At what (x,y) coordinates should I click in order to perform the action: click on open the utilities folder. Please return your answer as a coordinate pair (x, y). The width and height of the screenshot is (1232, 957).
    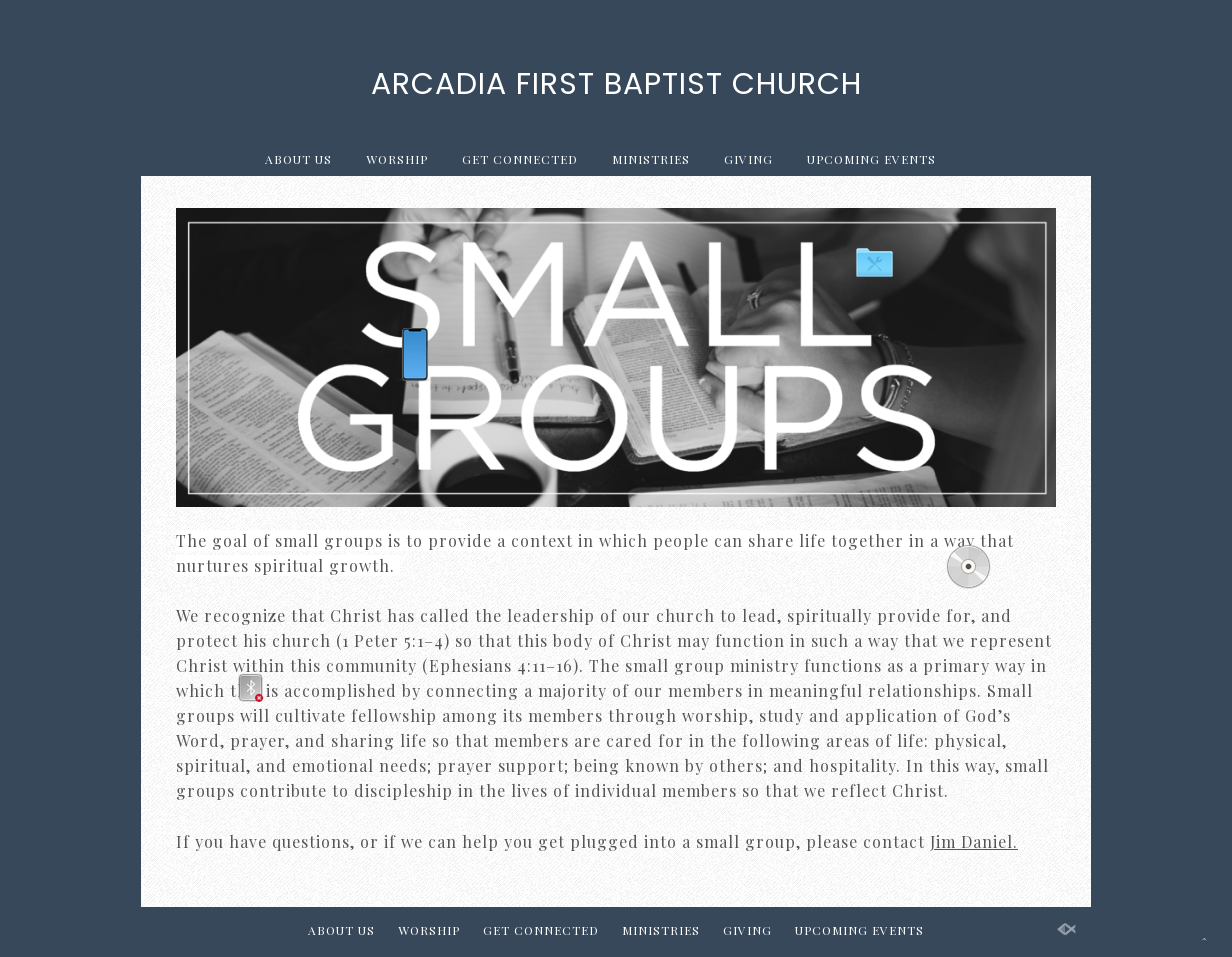
    Looking at the image, I should click on (874, 262).